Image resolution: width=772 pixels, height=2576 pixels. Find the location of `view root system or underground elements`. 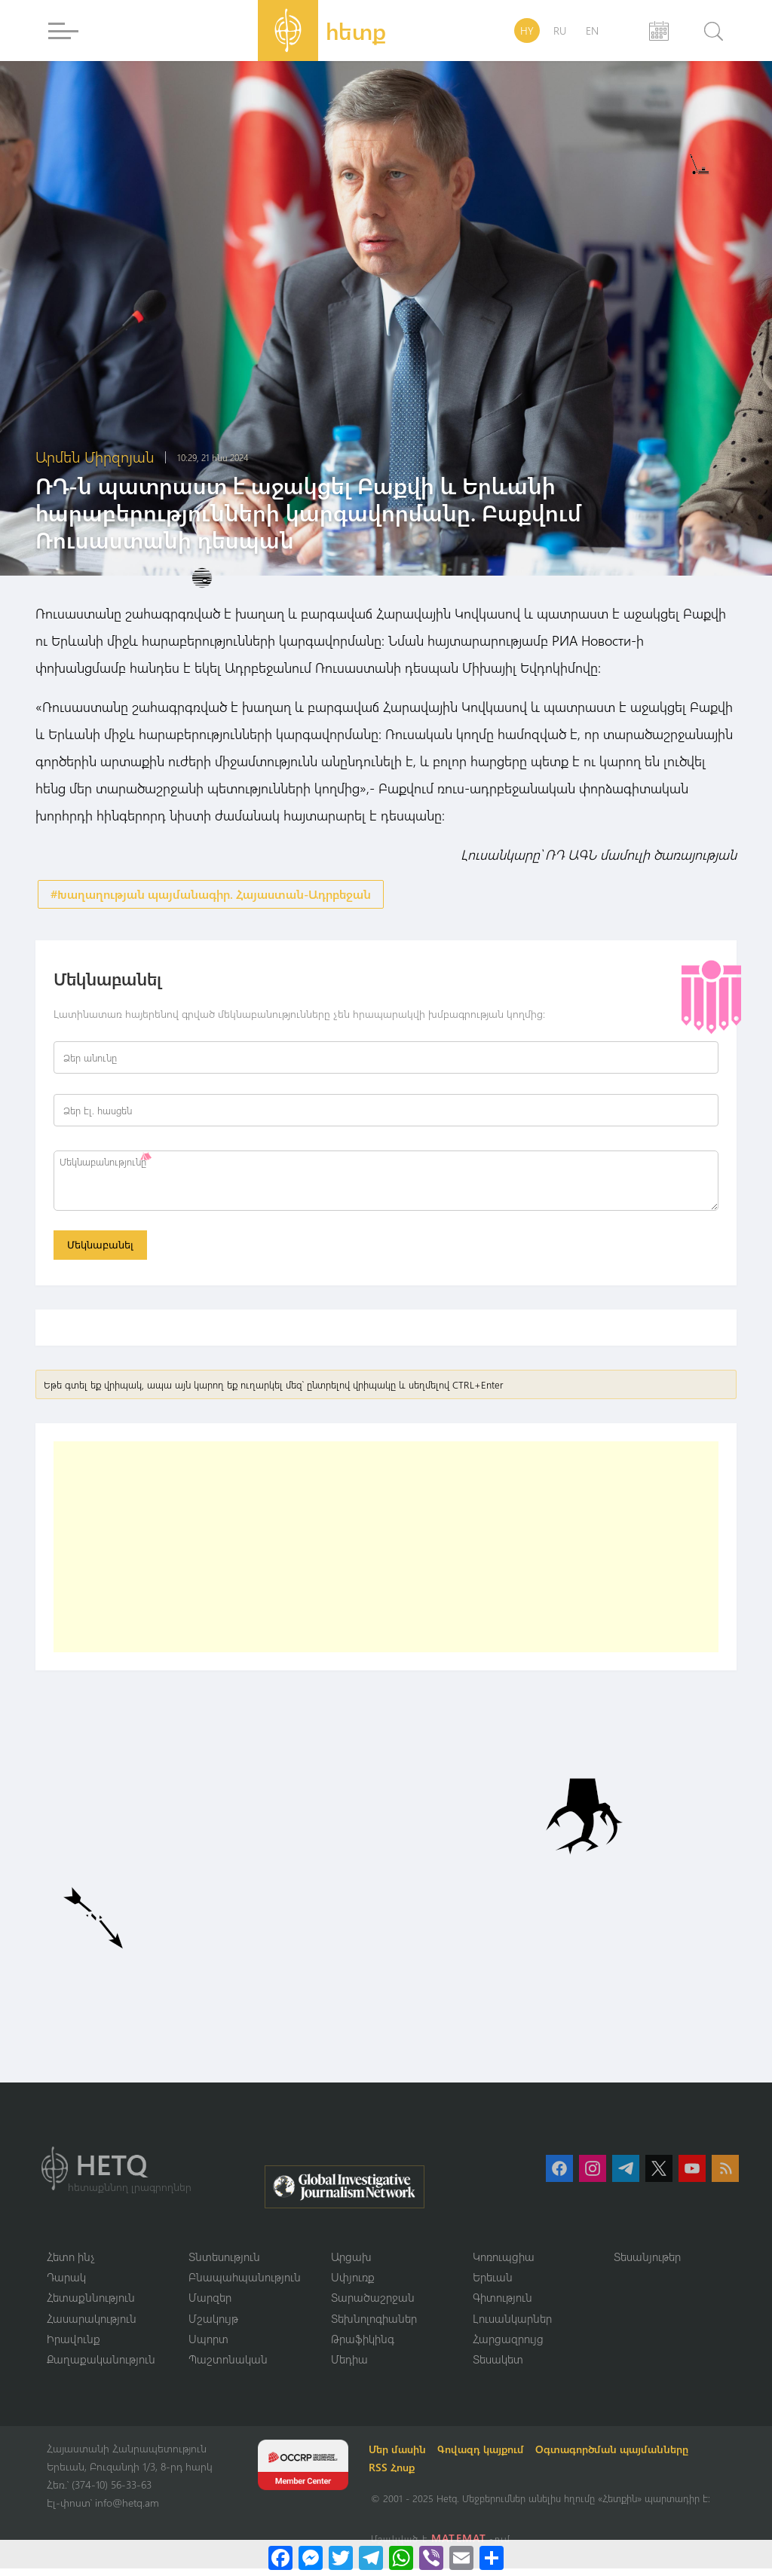

view root system or underground elements is located at coordinates (584, 1817).